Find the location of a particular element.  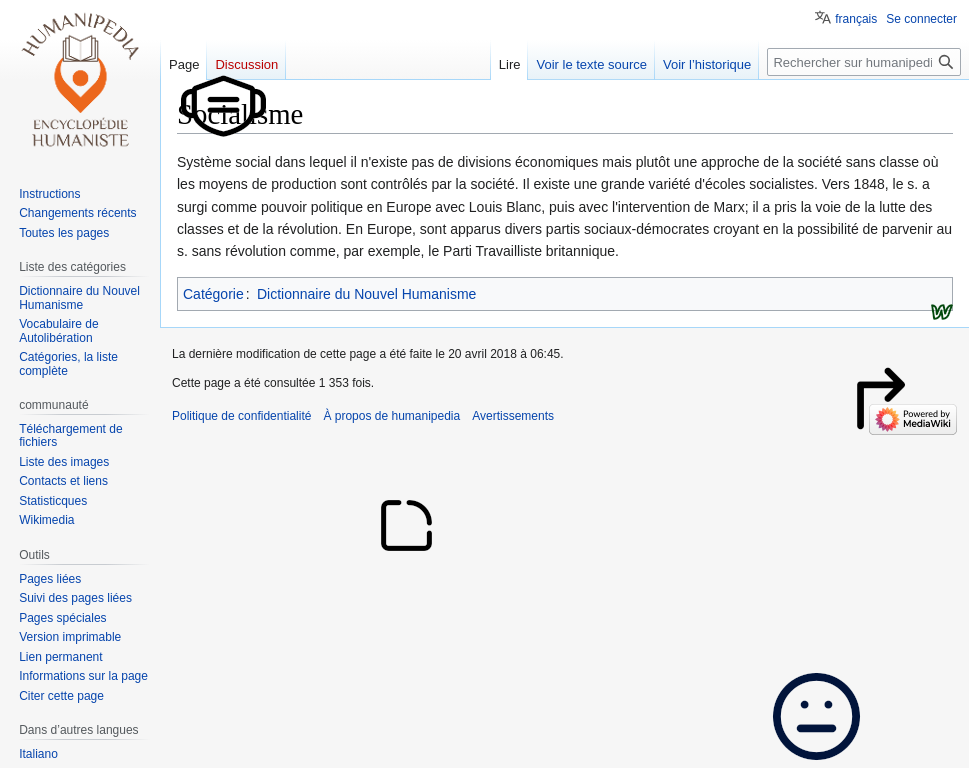

adjust corner radius of a shape is located at coordinates (406, 525).